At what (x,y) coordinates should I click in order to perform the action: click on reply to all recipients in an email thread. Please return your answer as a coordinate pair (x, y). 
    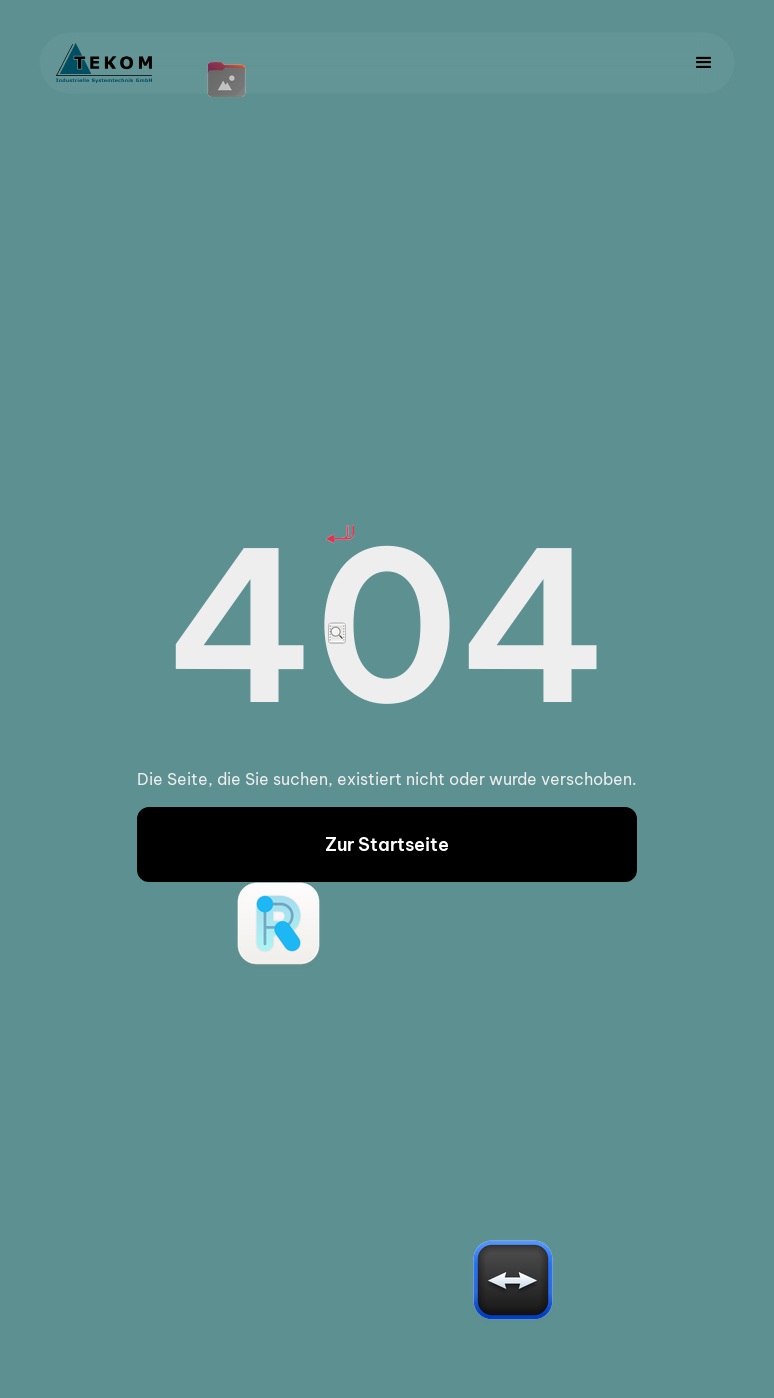
    Looking at the image, I should click on (339, 532).